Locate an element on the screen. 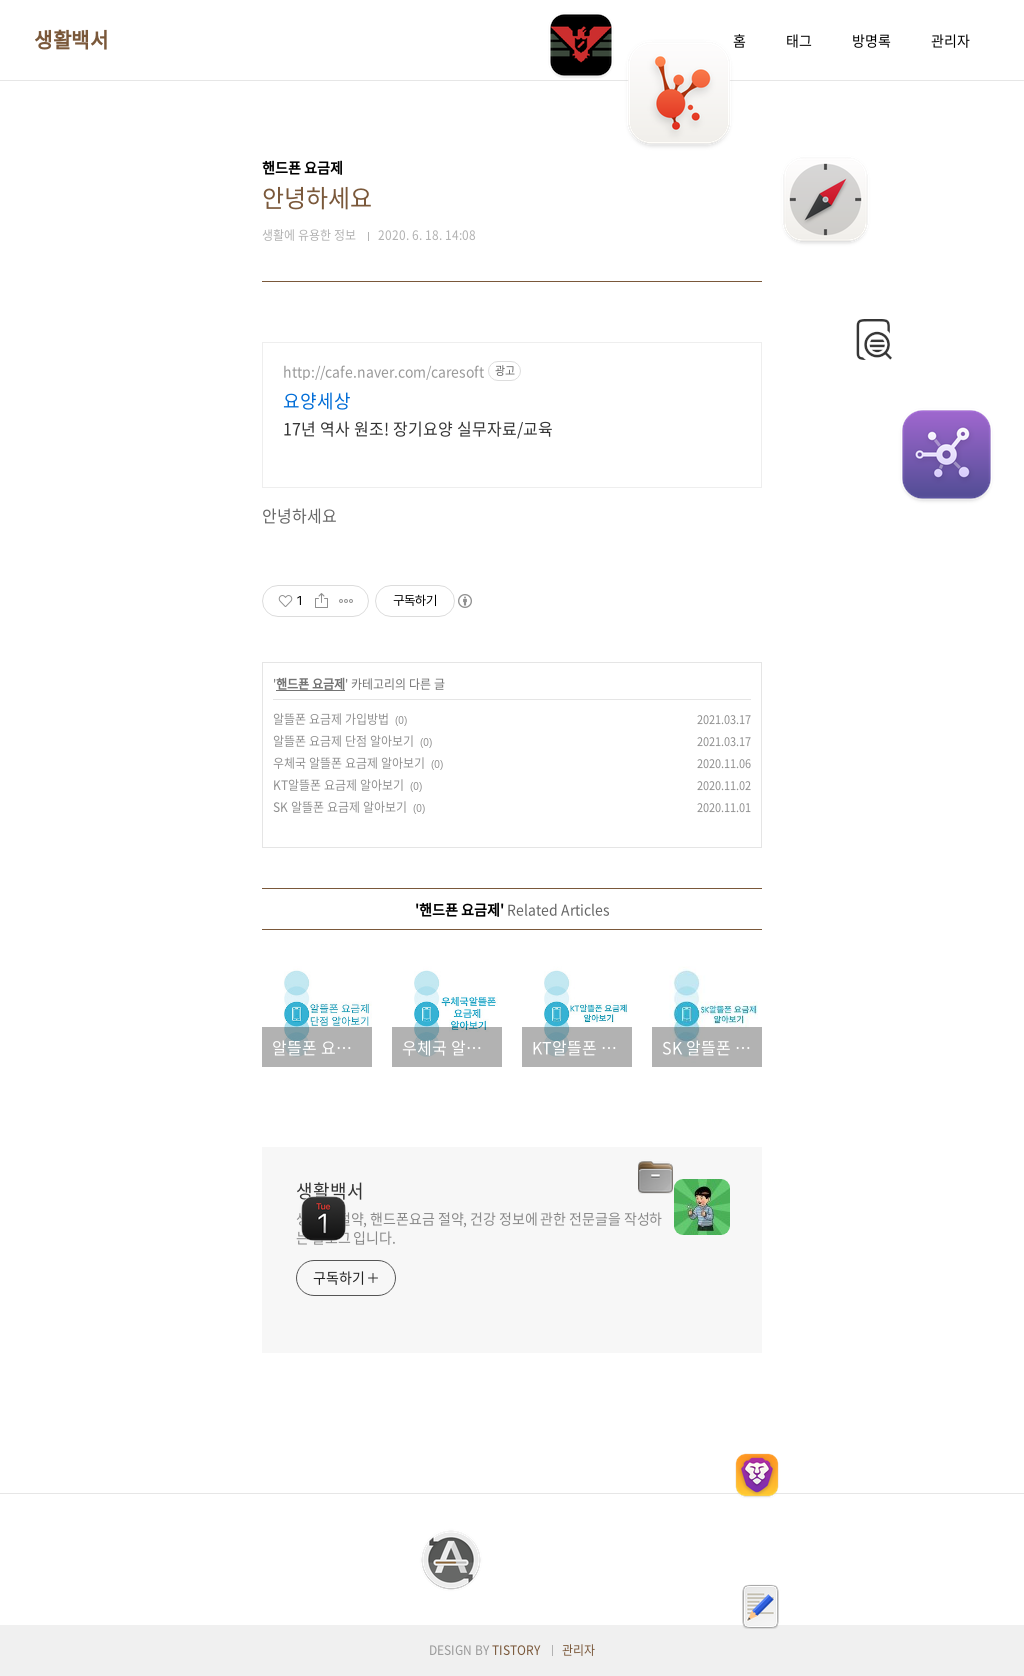 This screenshot has height=1676, width=1024. open warpinator to share files between devices on the same network is located at coordinates (946, 454).